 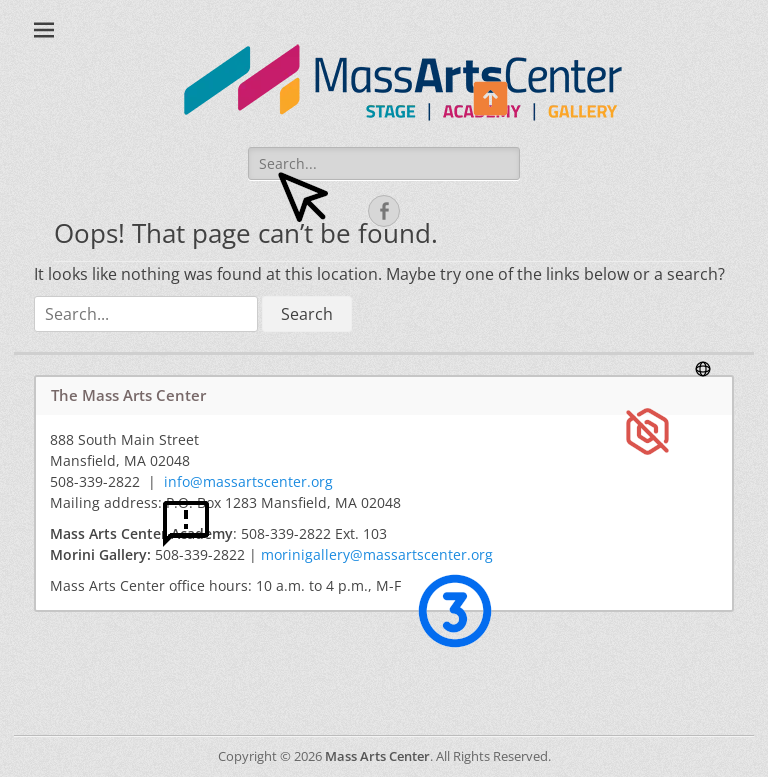 What do you see at coordinates (455, 611) in the screenshot?
I see `indicates step three in a multi-step process` at bounding box center [455, 611].